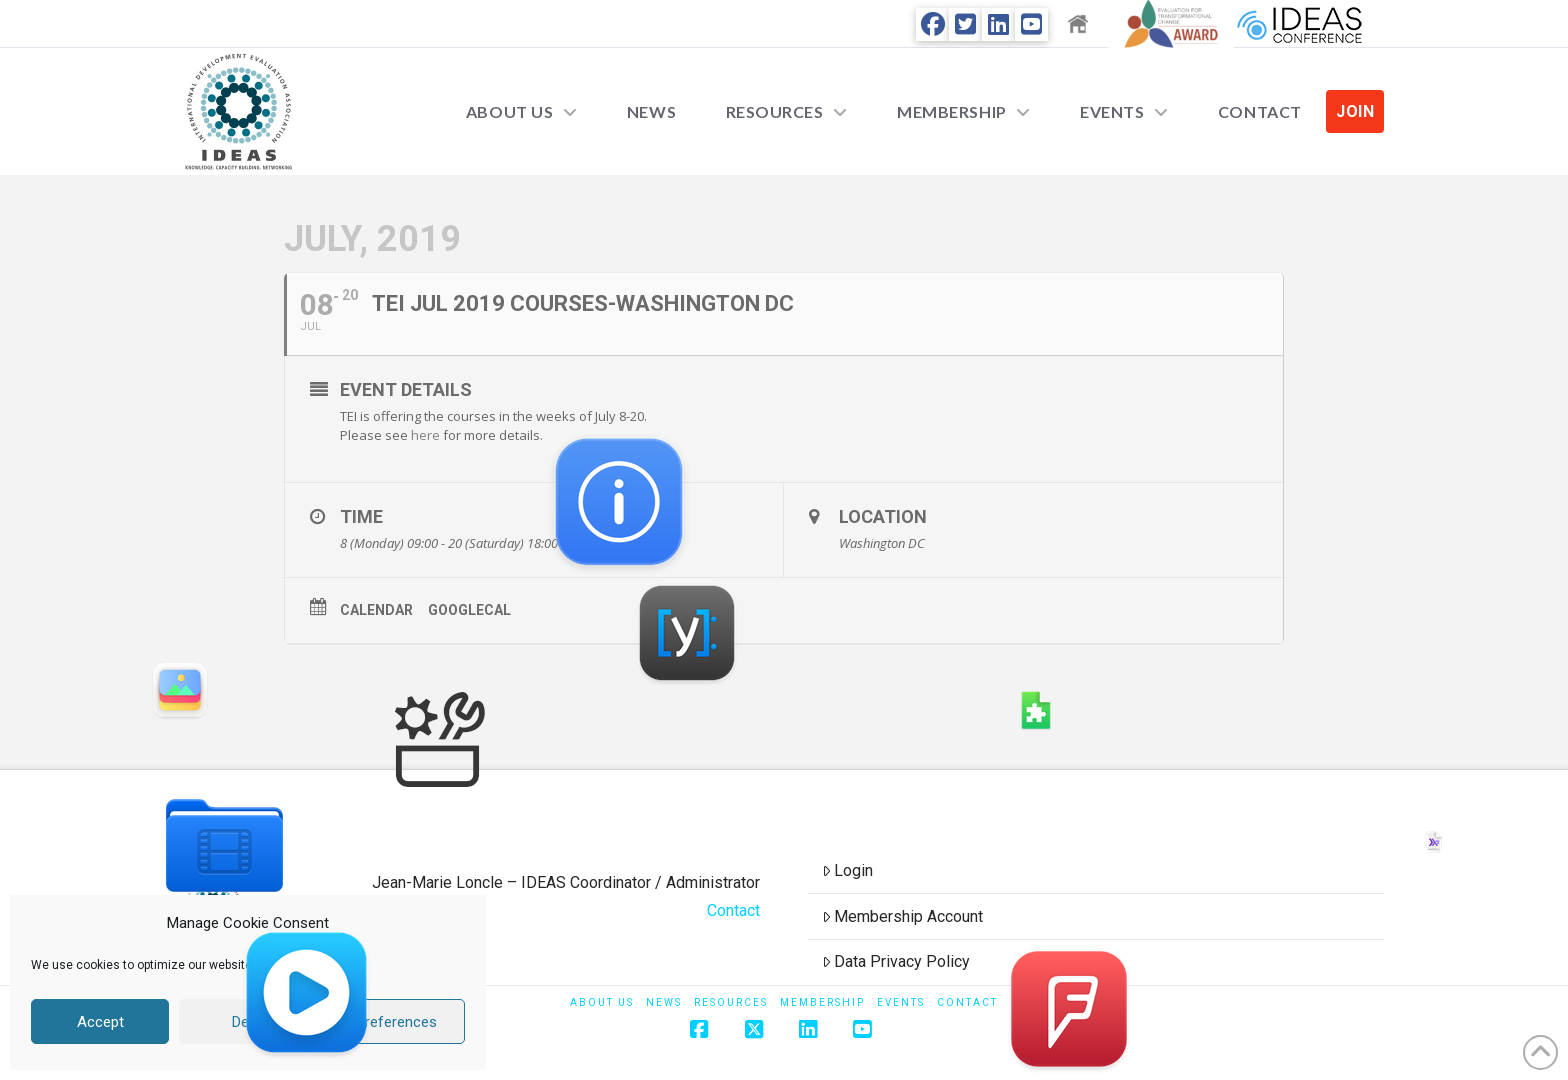  I want to click on open amberol music player, so click(306, 992).